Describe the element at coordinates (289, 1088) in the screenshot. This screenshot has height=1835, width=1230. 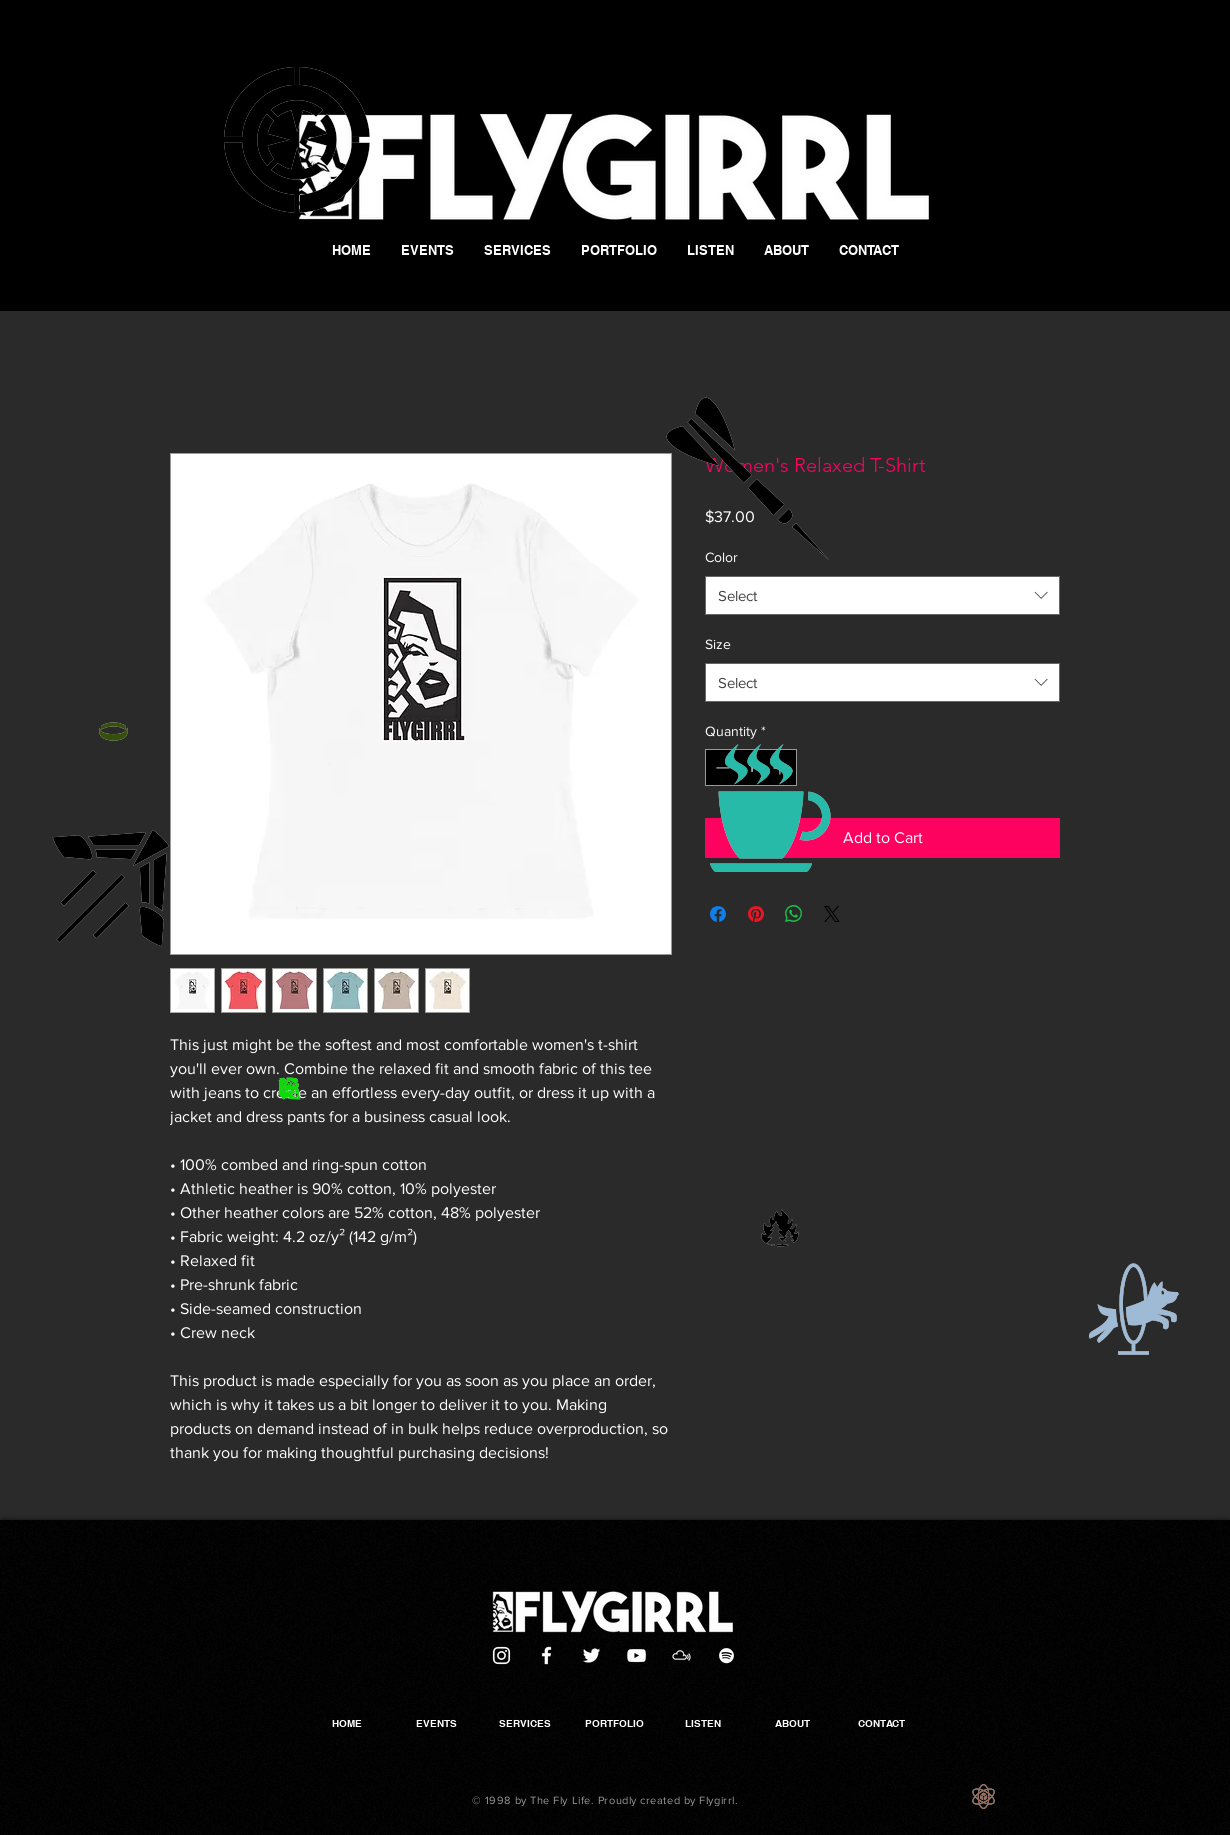
I see `view treasure map or quest location` at that location.